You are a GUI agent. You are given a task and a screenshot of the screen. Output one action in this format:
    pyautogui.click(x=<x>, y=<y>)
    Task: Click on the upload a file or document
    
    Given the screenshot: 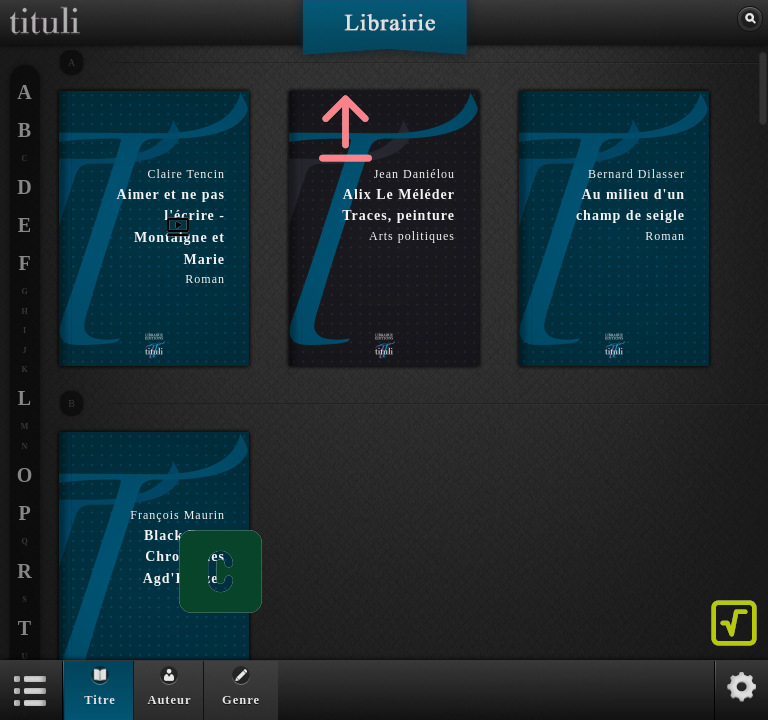 What is the action you would take?
    pyautogui.click(x=345, y=128)
    